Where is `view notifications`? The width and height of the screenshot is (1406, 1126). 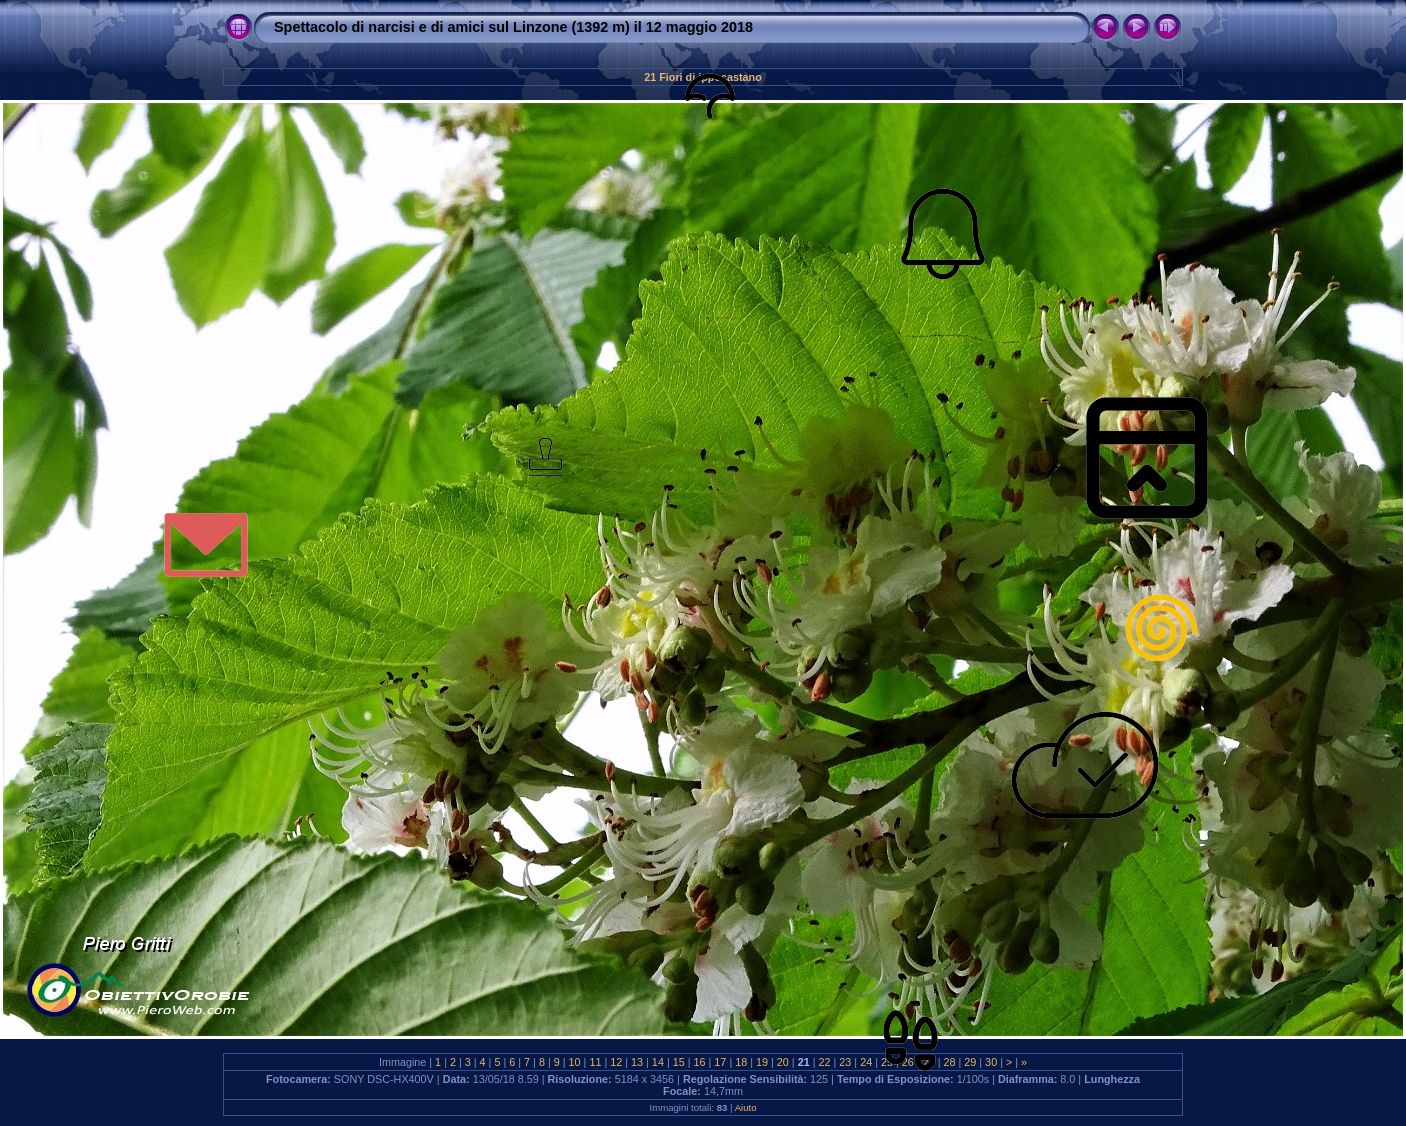 view notifications is located at coordinates (943, 234).